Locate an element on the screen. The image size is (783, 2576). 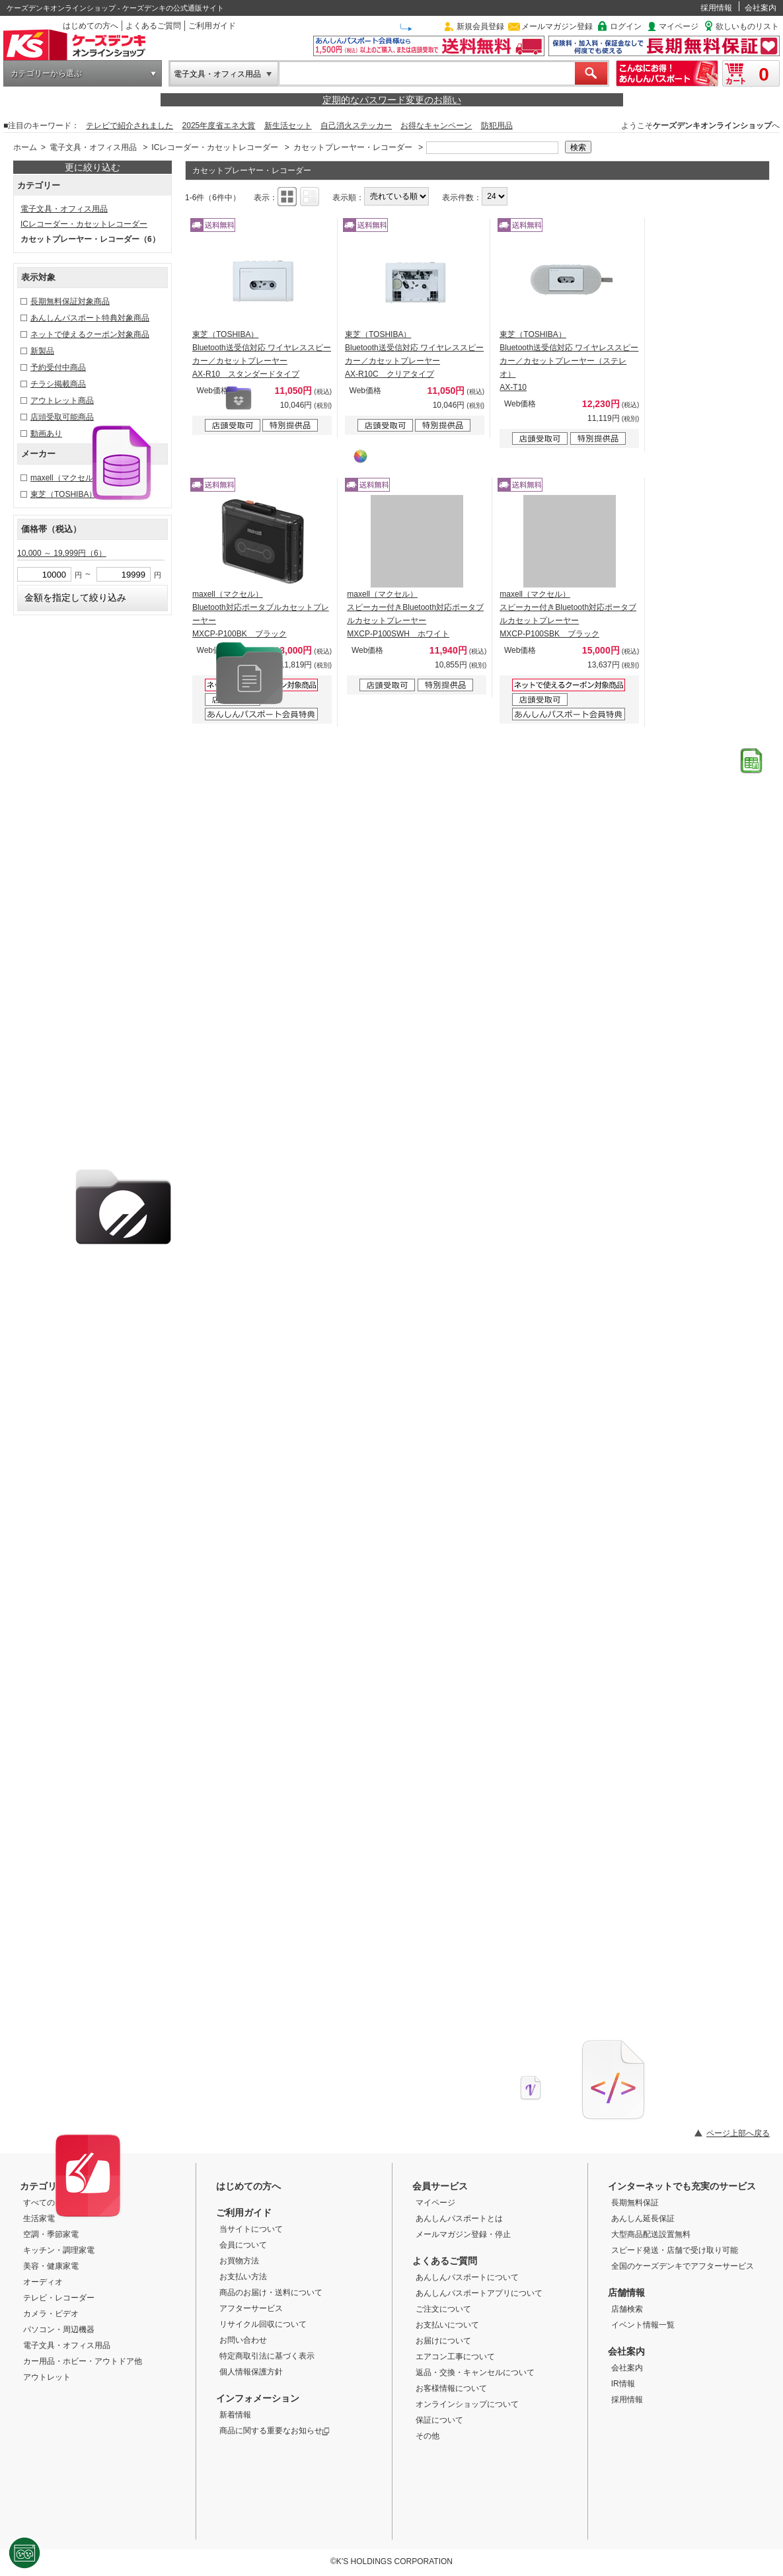
open your documents folder is located at coordinates (249, 673).